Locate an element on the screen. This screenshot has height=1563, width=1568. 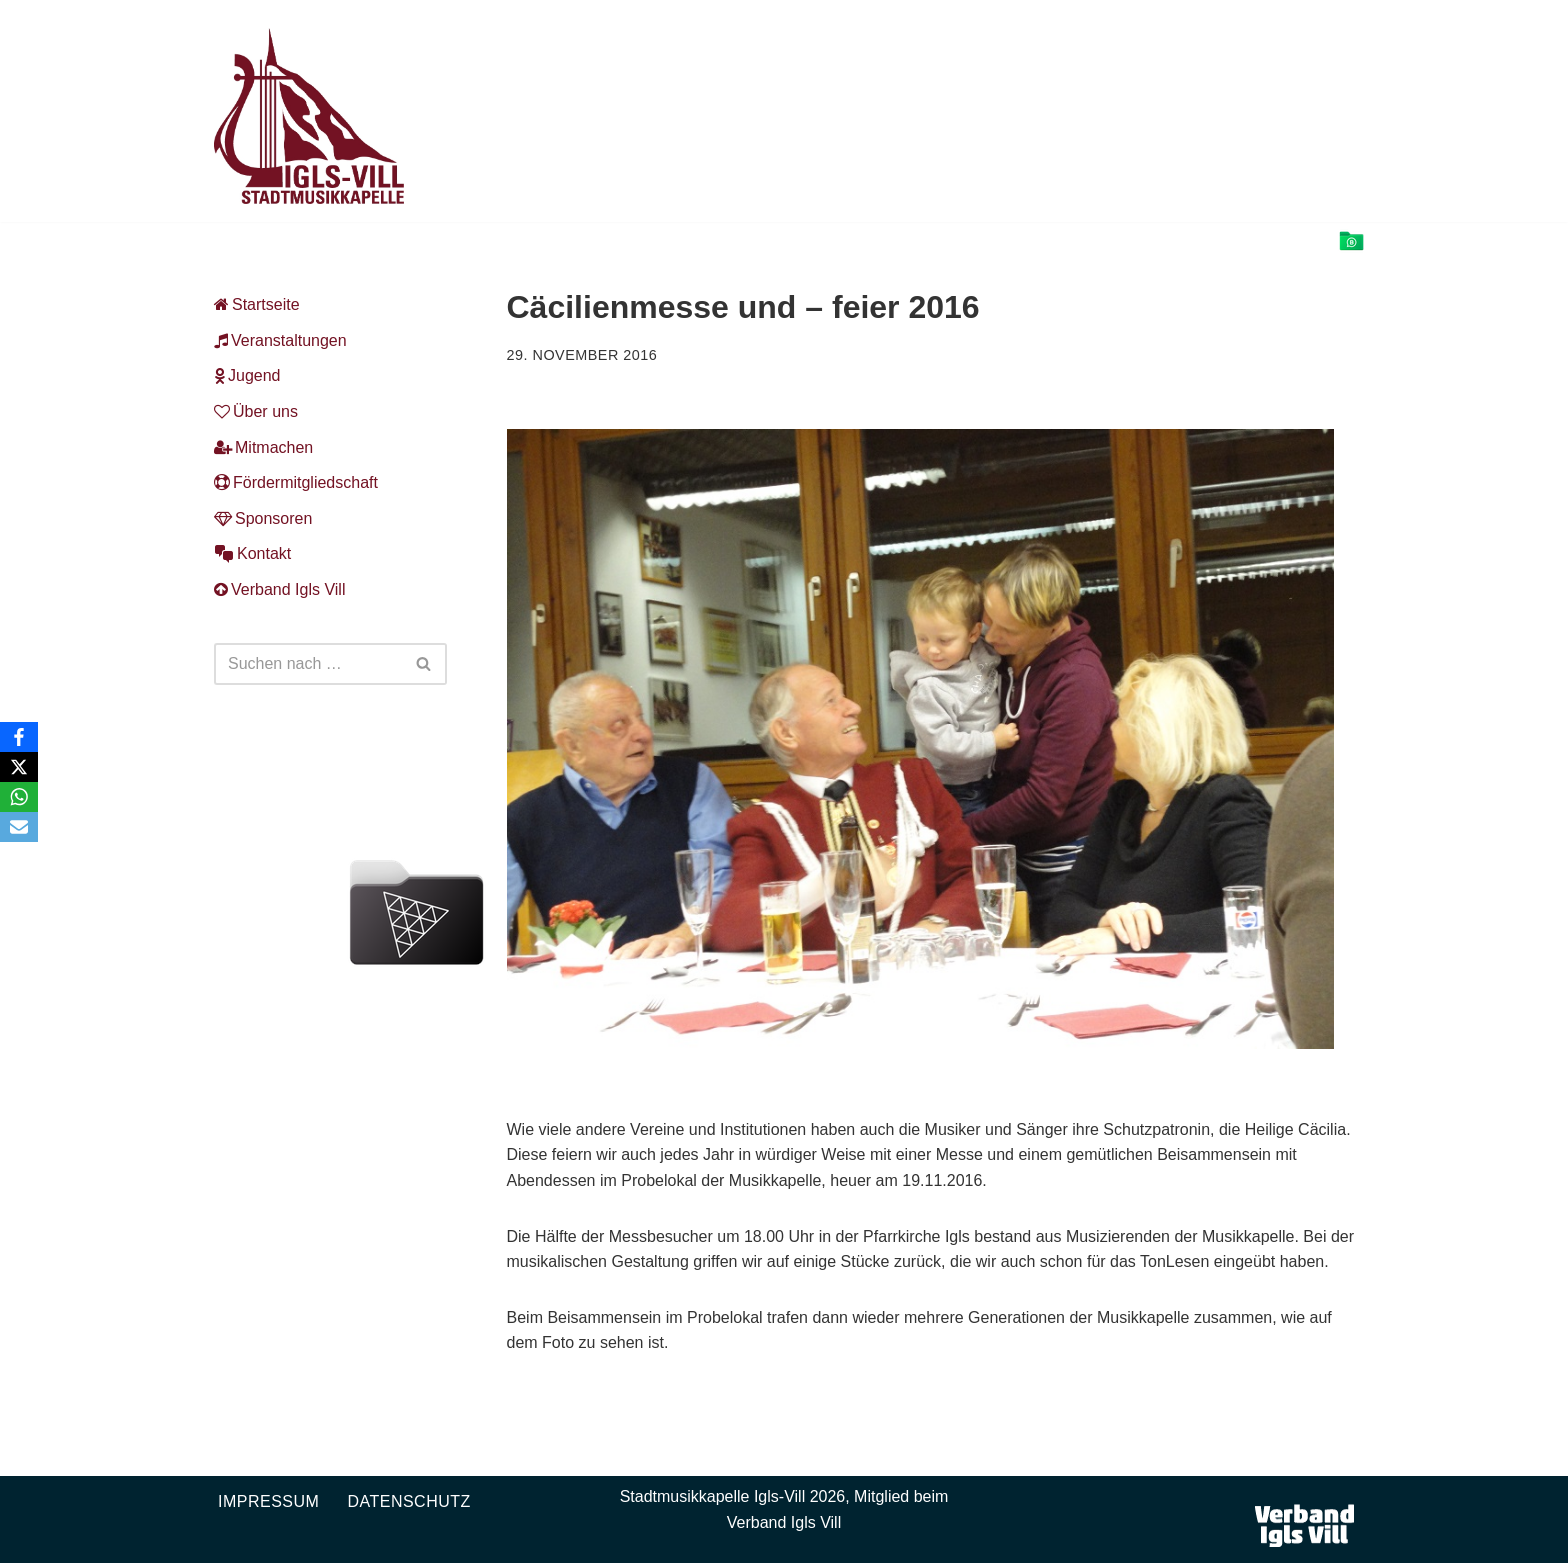
folder containing whatsapp business files and data is located at coordinates (1351, 241).